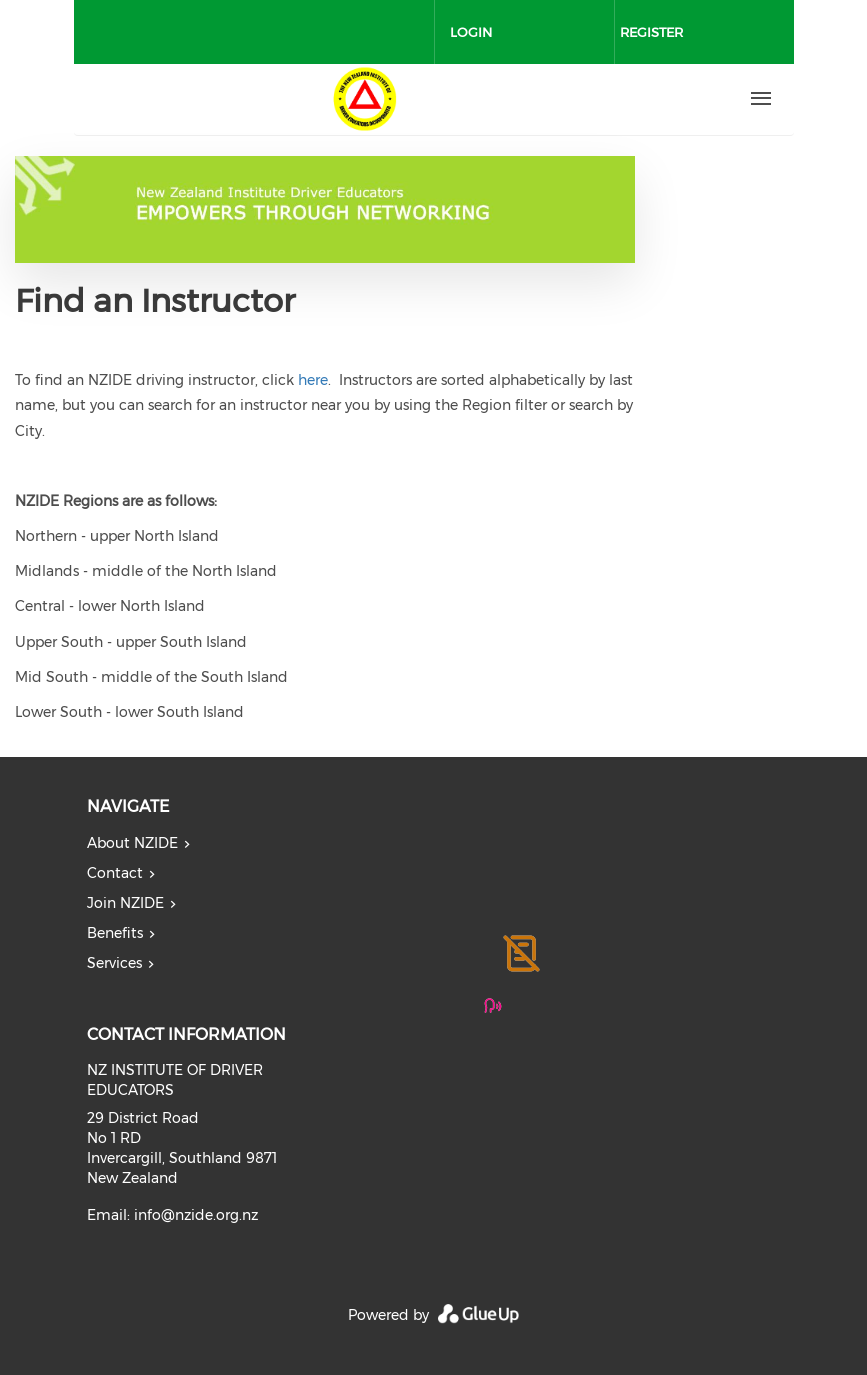  I want to click on activate text-to-speech or voice output, so click(493, 1006).